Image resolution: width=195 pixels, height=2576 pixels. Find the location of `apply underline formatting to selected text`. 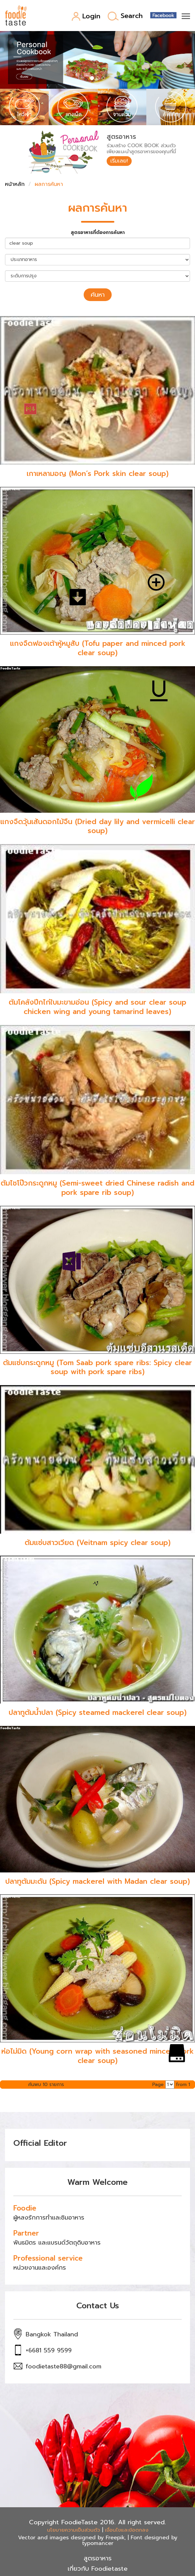

apply underline formatting to selected text is located at coordinates (159, 690).